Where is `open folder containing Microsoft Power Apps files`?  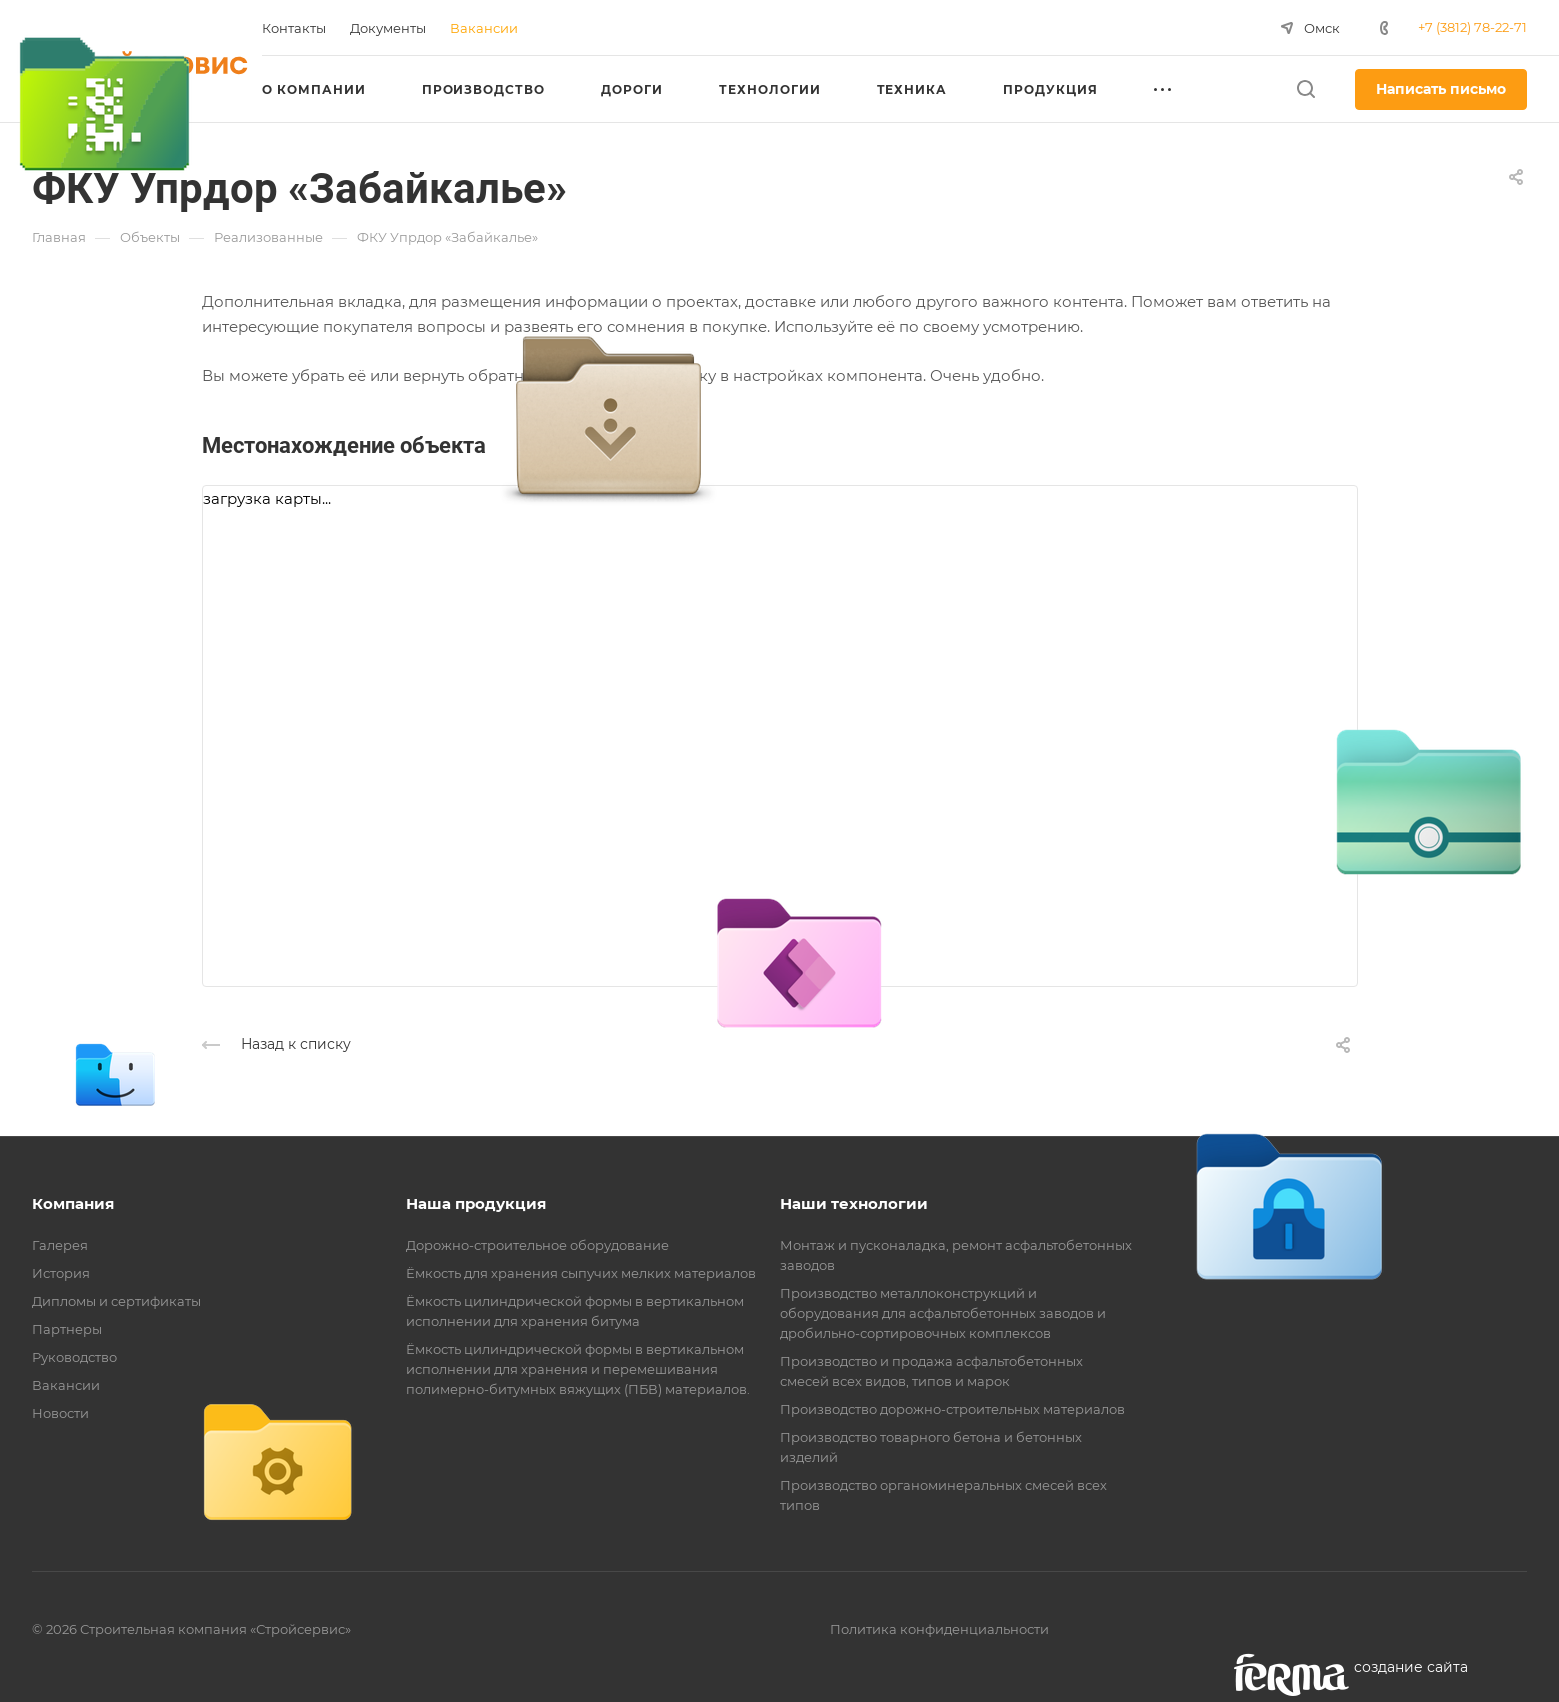
open folder containing Microsoft Power Apps files is located at coordinates (798, 967).